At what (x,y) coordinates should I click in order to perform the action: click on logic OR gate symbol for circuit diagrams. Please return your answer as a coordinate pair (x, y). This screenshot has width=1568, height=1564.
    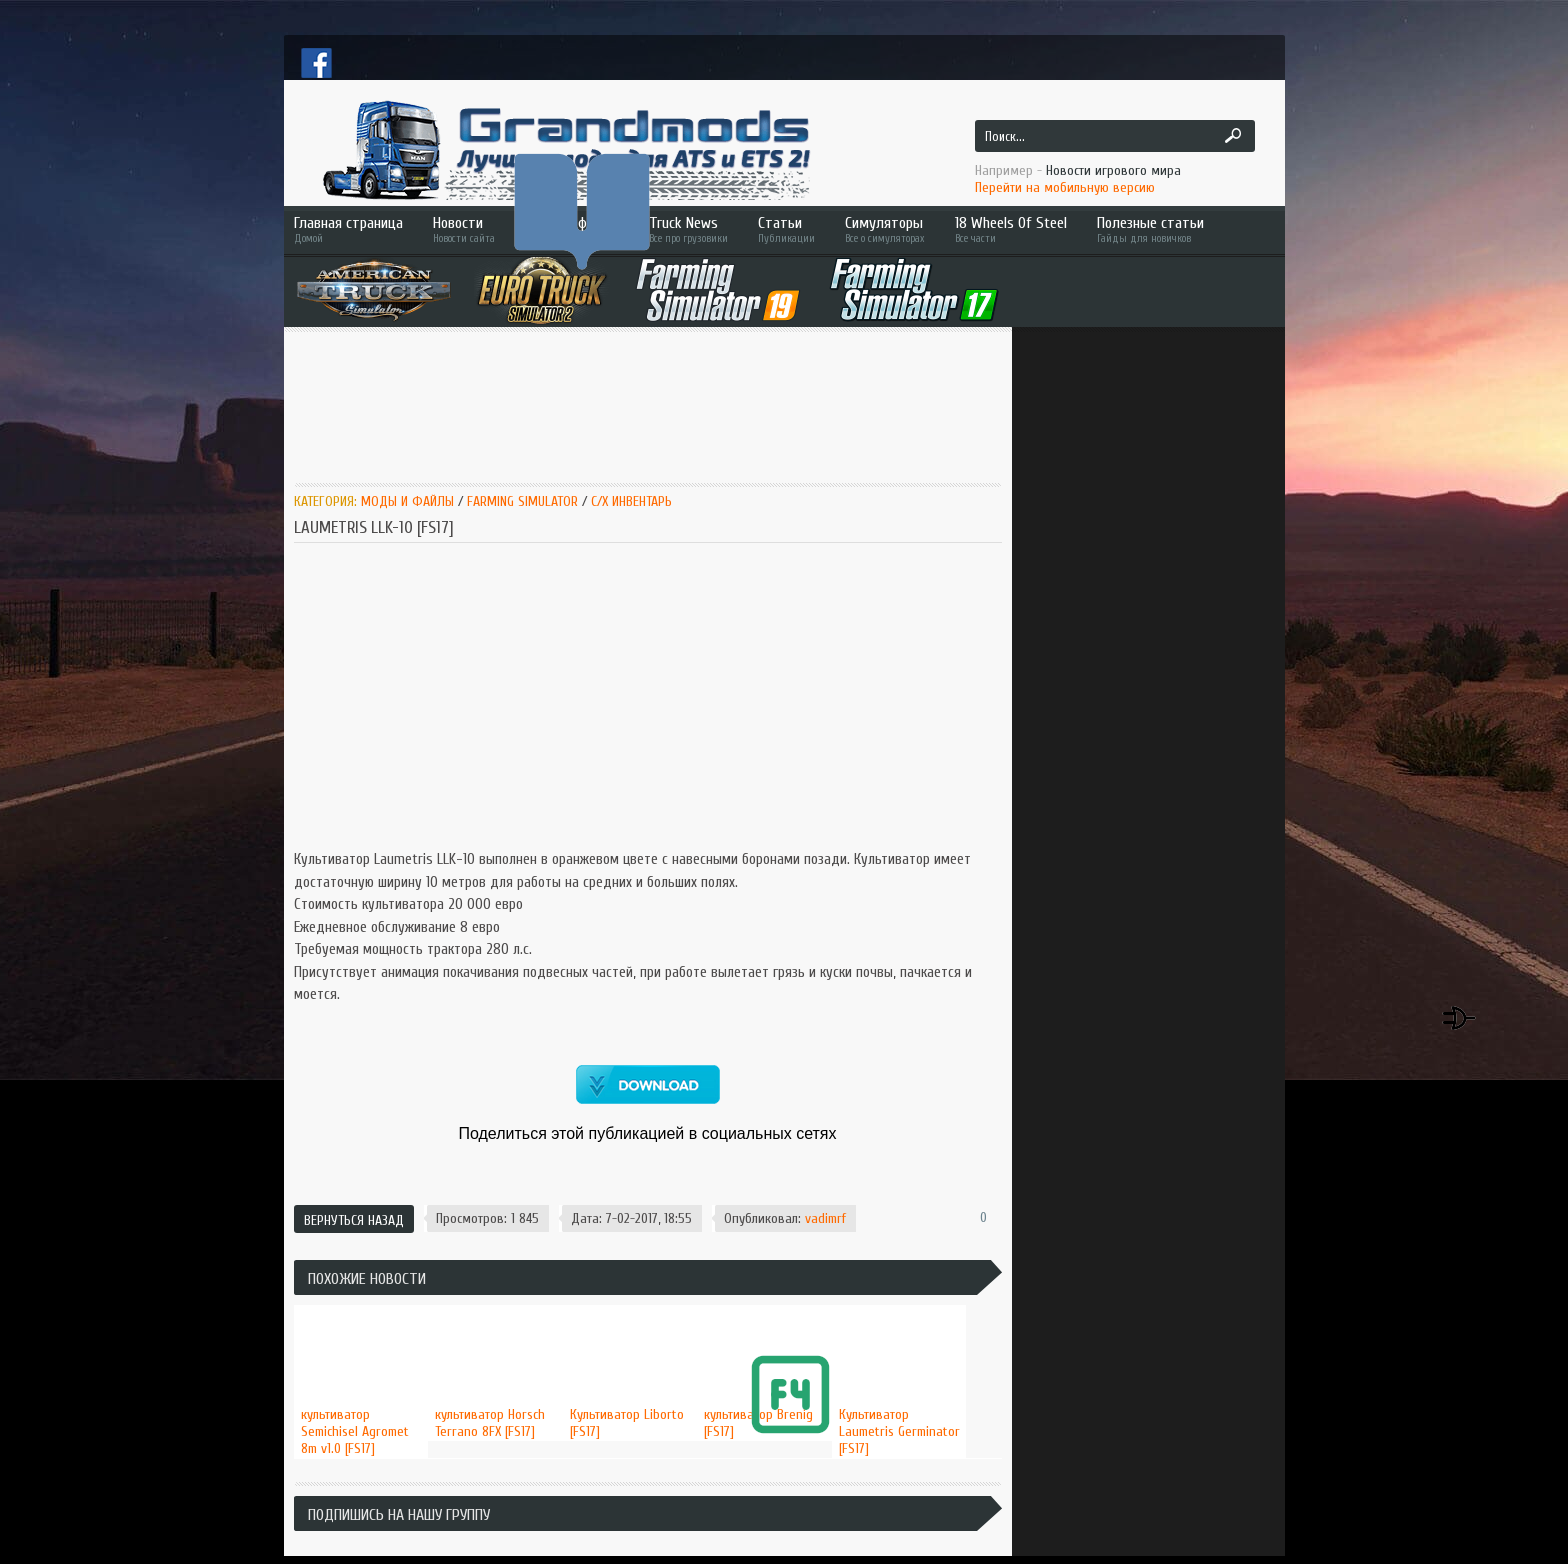
    Looking at the image, I should click on (1459, 1018).